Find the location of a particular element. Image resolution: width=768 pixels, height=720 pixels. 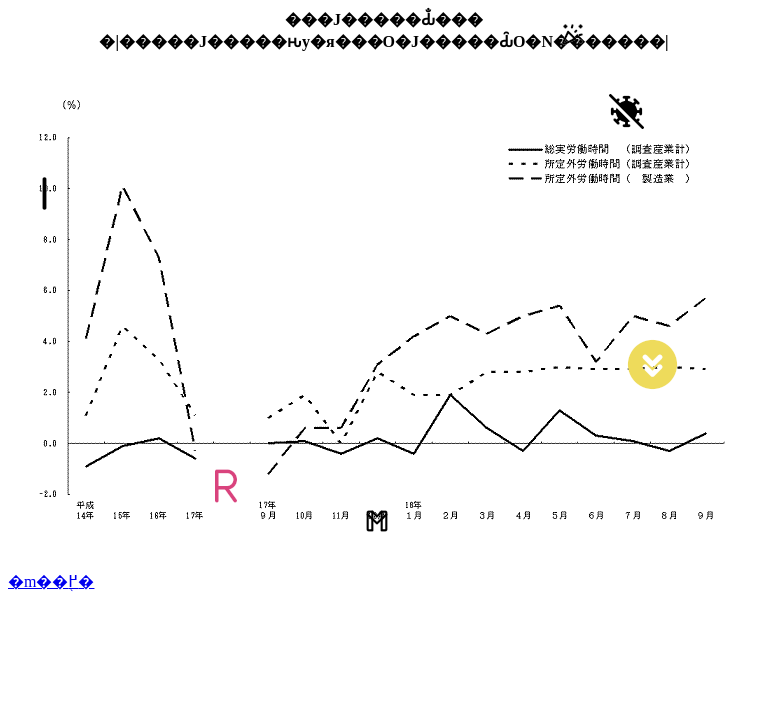

indicates covid-free or virus-free status is located at coordinates (626, 111).